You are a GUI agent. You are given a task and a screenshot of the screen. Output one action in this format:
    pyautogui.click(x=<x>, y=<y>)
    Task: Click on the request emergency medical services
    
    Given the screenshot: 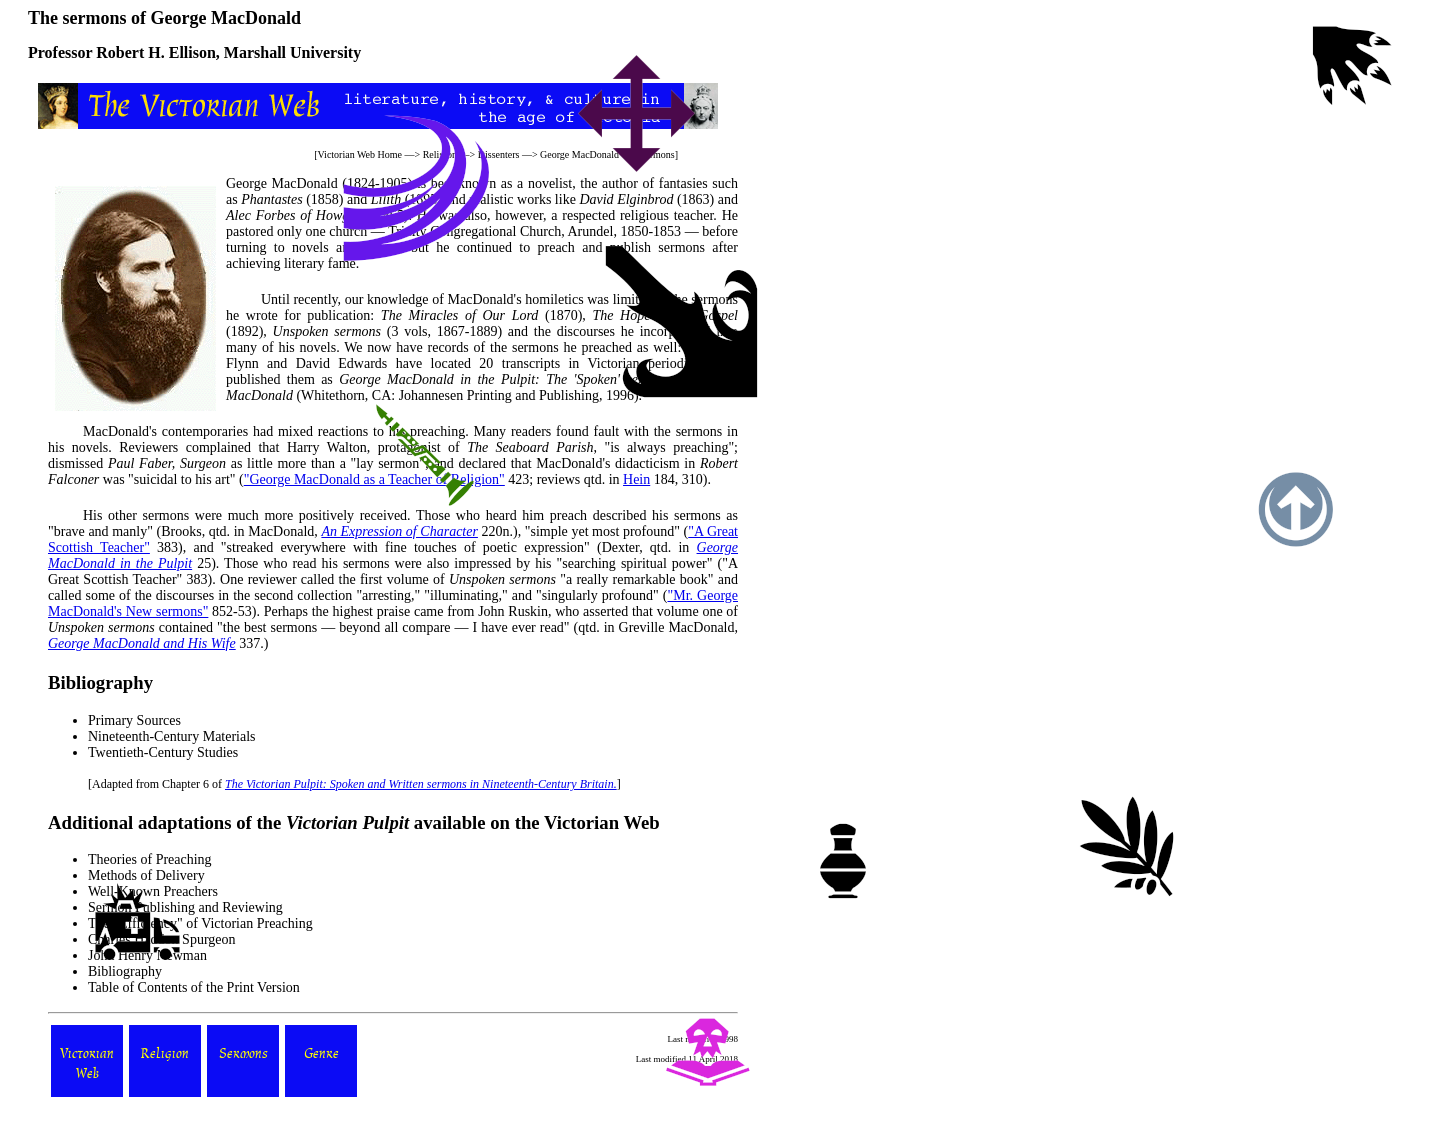 What is the action you would take?
    pyautogui.click(x=137, y=921)
    